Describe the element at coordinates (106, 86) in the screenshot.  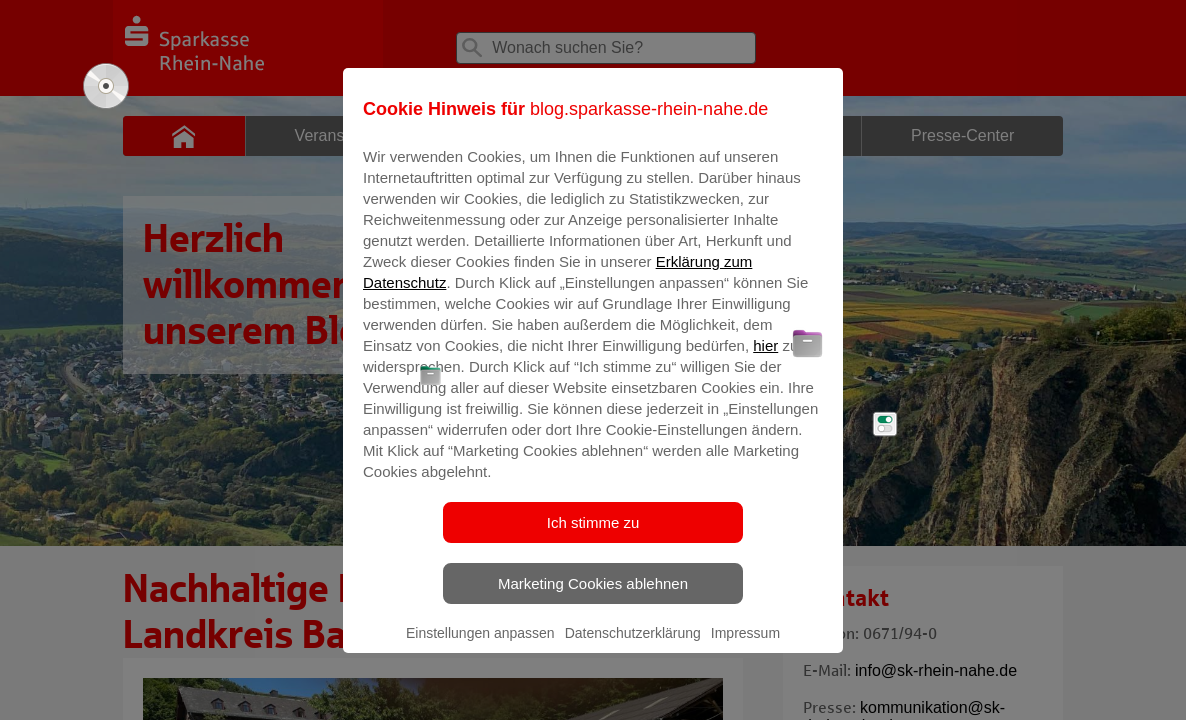
I see `indicates a blu-ray disc drive or media` at that location.